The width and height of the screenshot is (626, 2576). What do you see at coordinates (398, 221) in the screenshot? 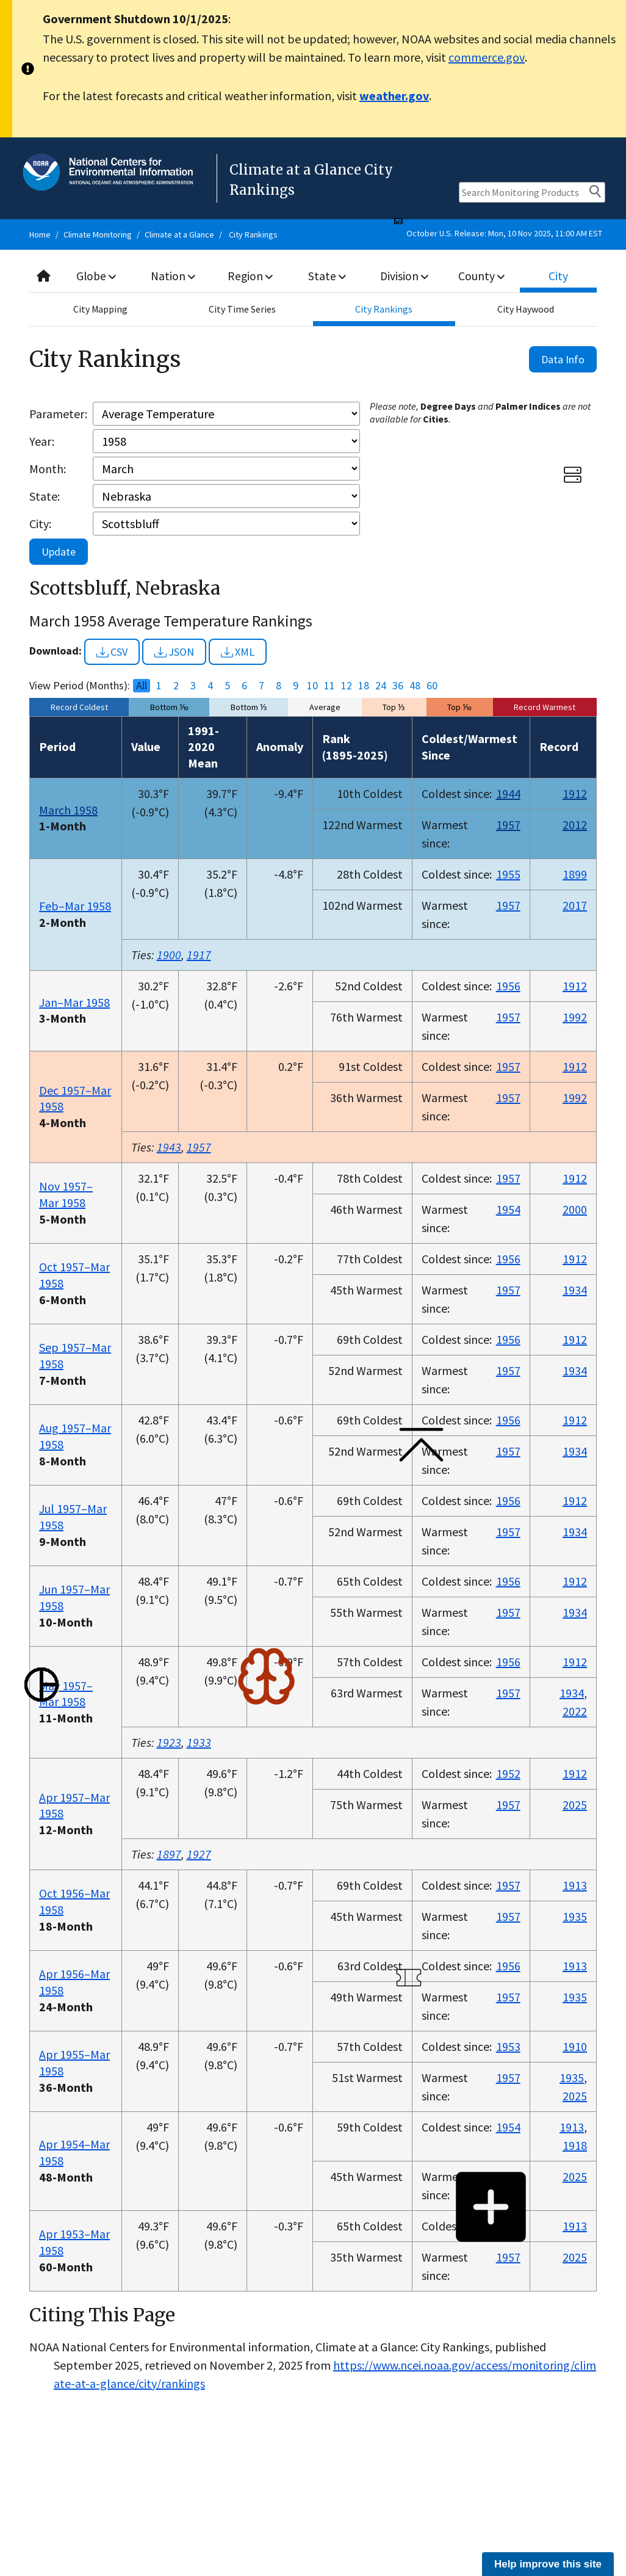
I see `enable subtitles or closed captions` at bounding box center [398, 221].